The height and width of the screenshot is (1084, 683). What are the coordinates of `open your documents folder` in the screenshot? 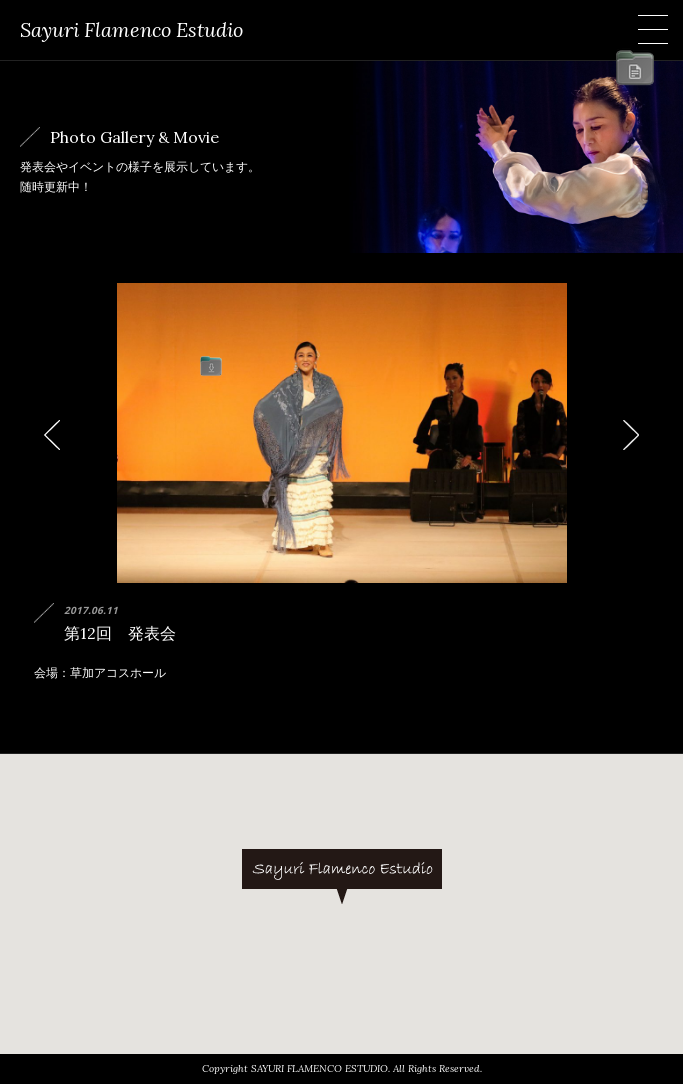 It's located at (635, 67).